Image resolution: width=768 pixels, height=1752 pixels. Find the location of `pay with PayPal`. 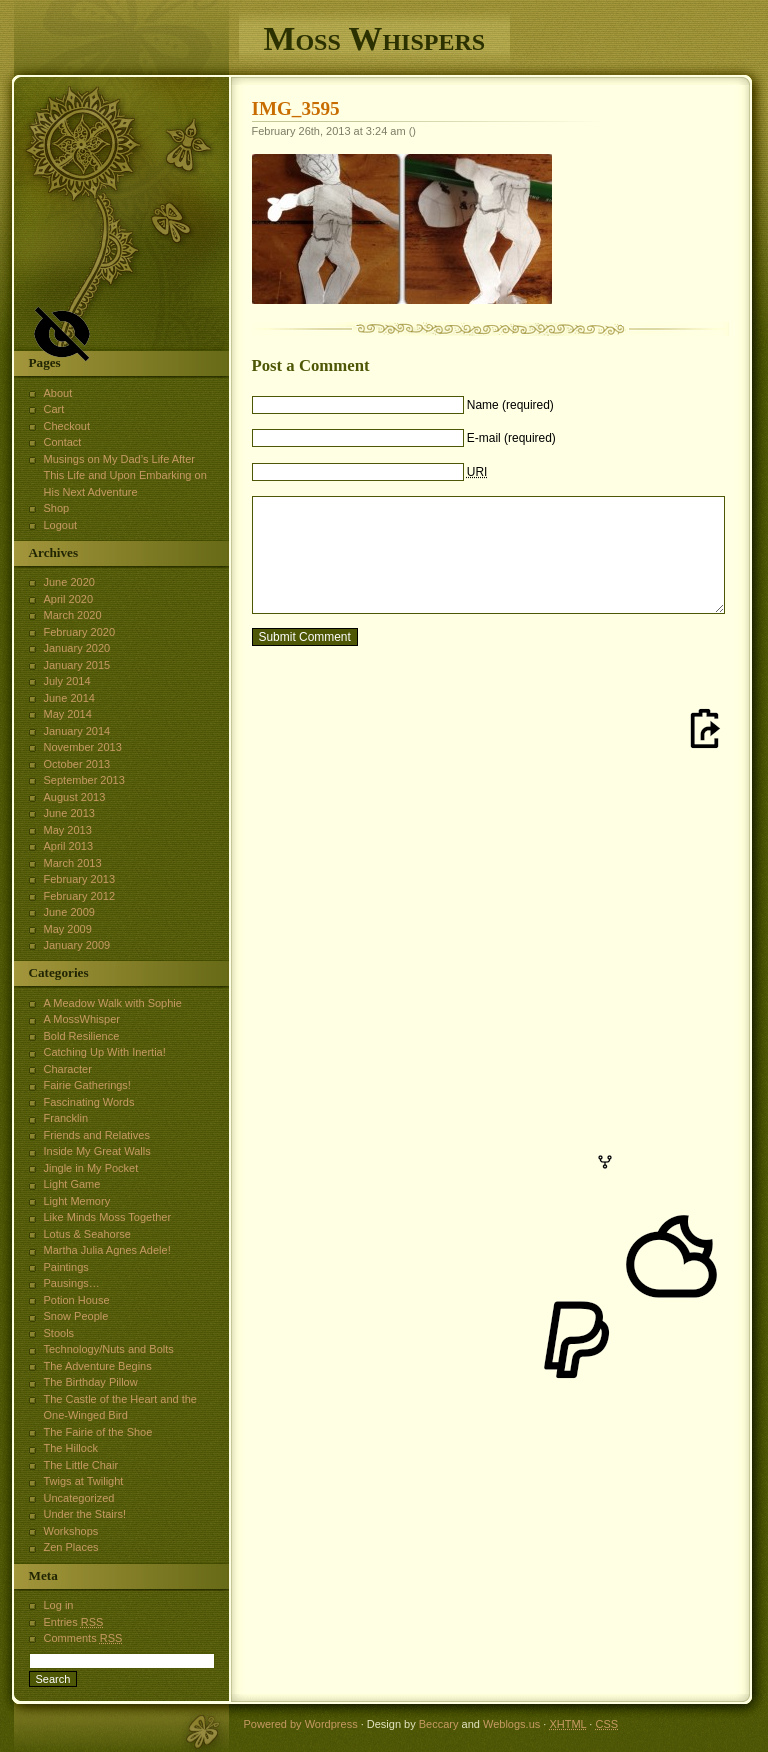

pay with PayPal is located at coordinates (577, 1338).